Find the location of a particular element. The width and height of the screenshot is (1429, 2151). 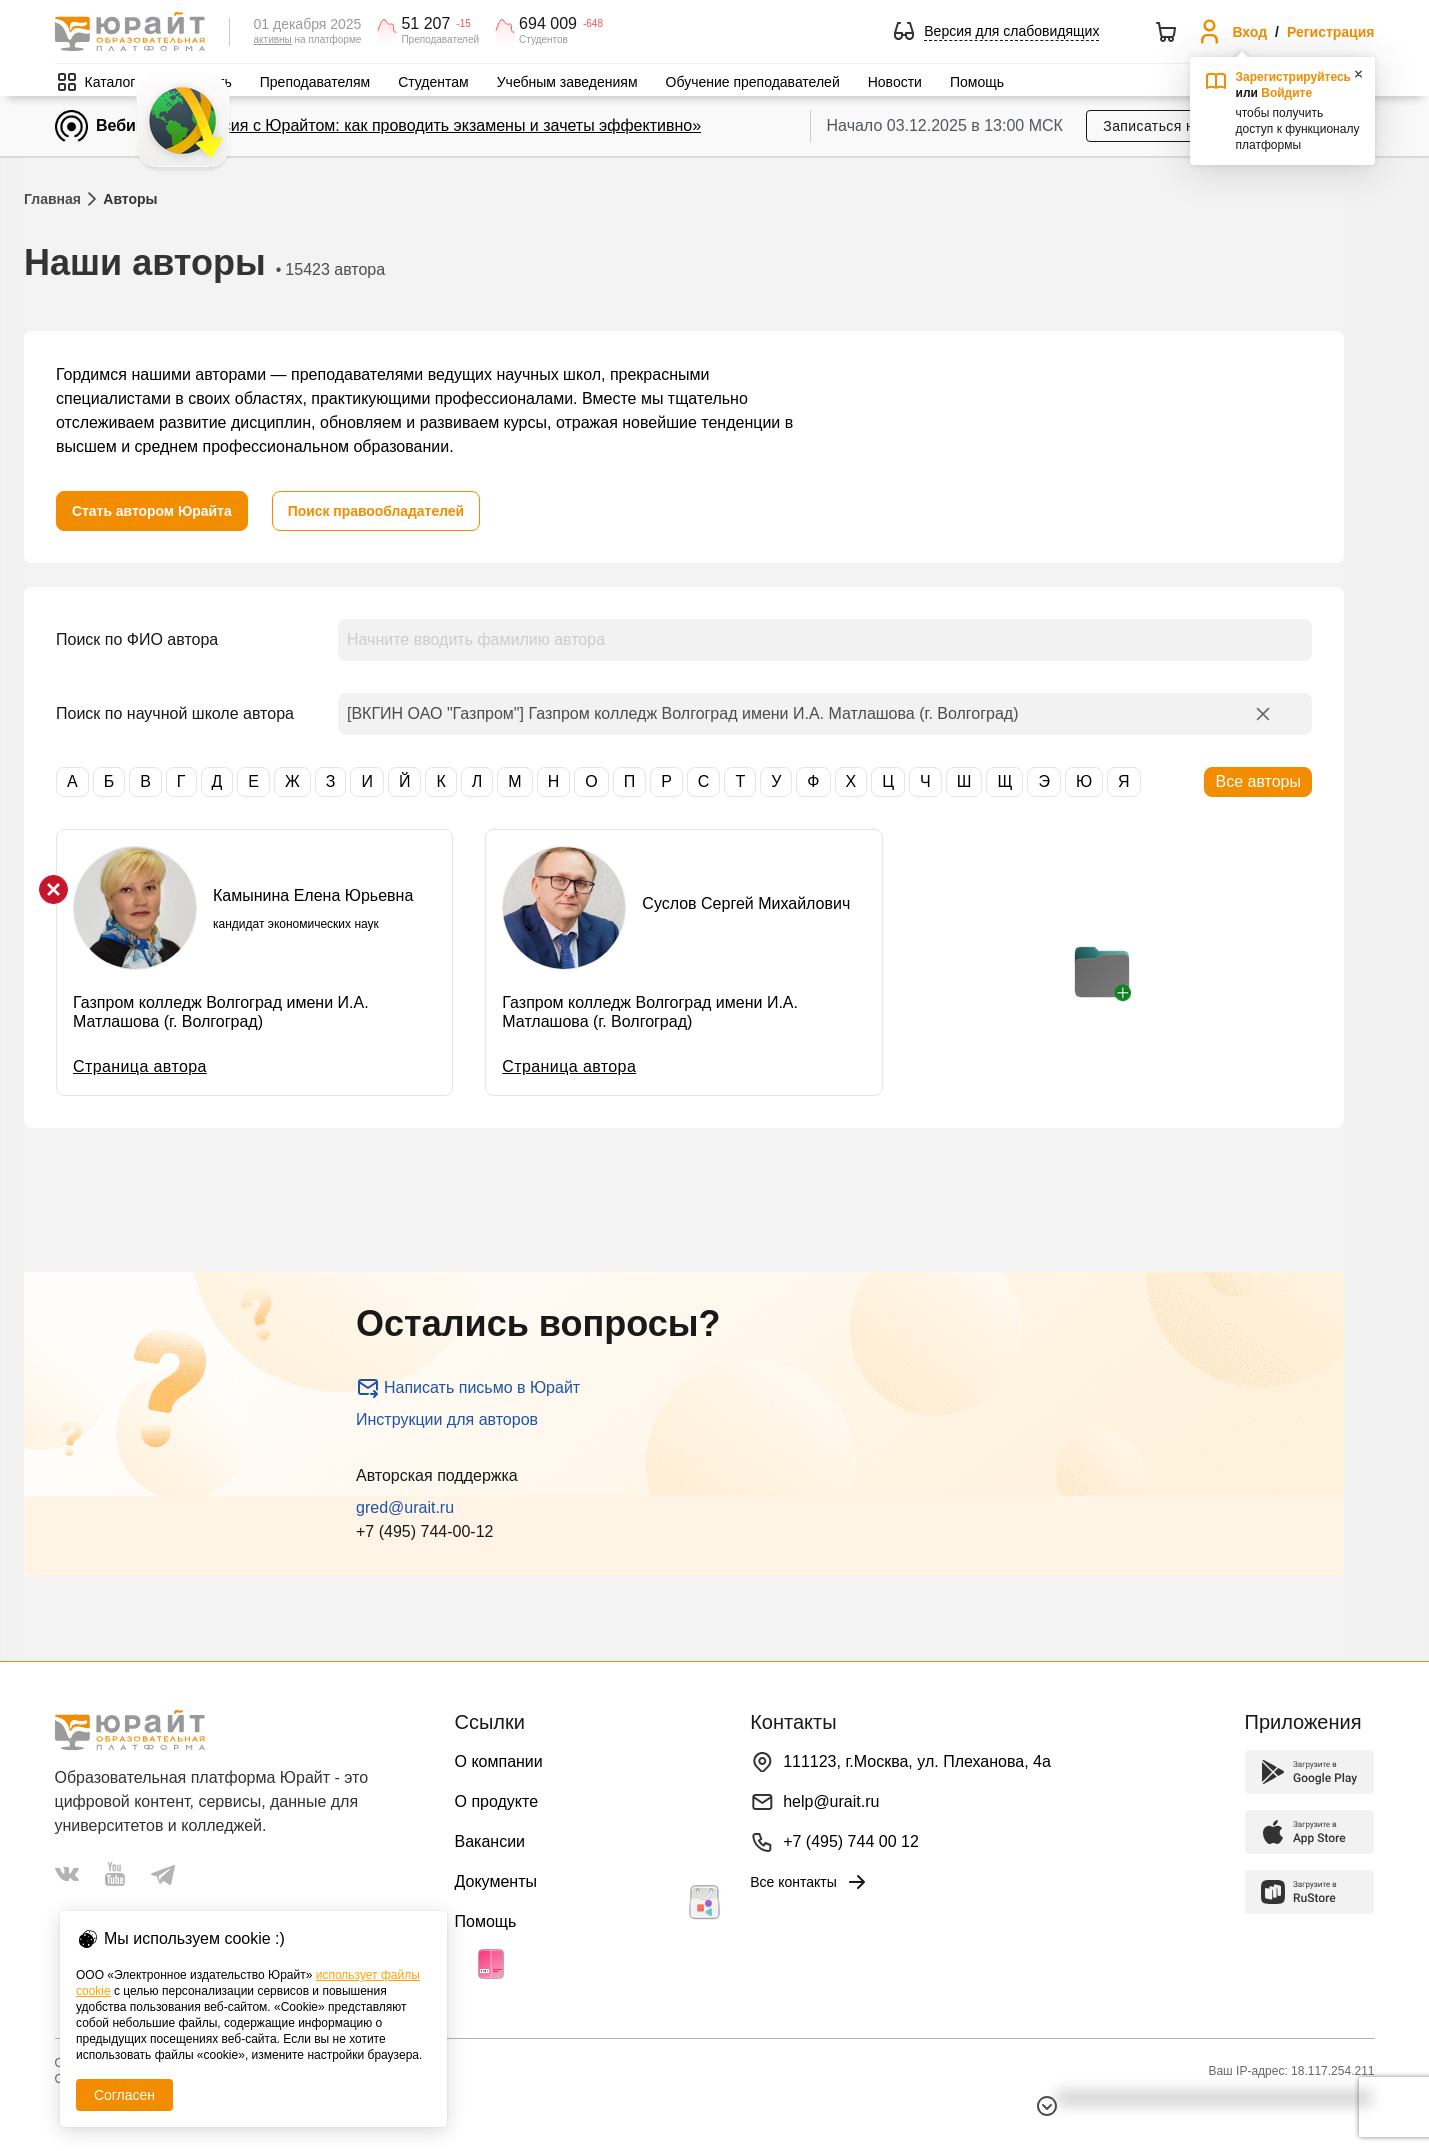

a debian software package file is located at coordinates (491, 1964).